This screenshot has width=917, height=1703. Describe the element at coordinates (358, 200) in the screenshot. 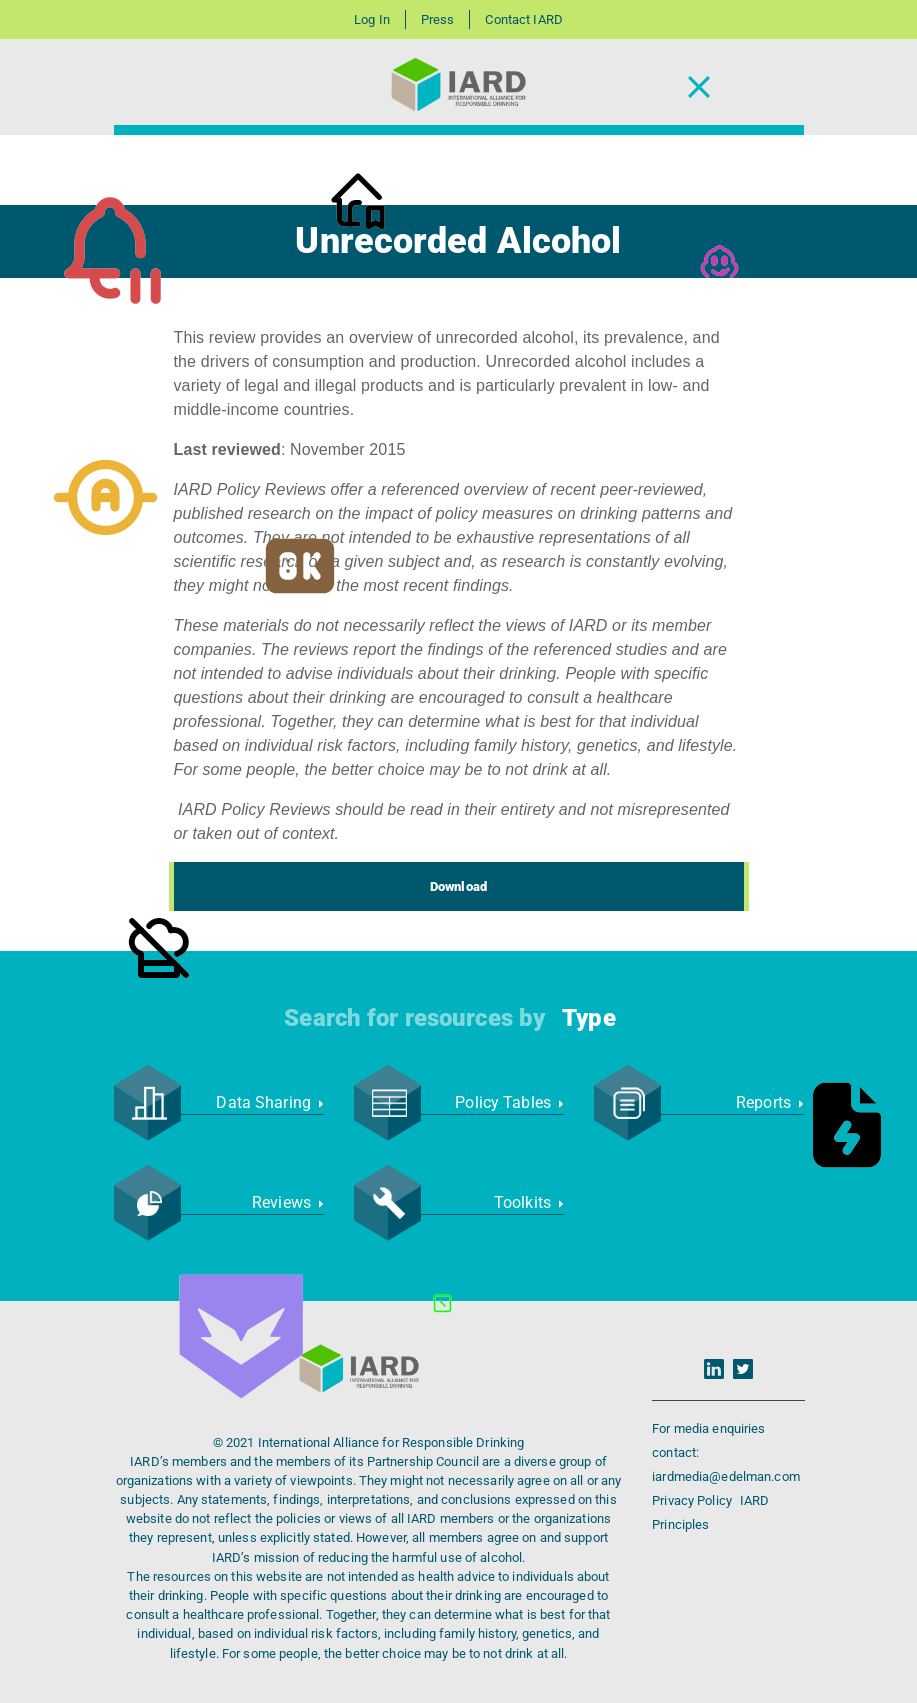

I see `save or bookmark a home listing` at that location.